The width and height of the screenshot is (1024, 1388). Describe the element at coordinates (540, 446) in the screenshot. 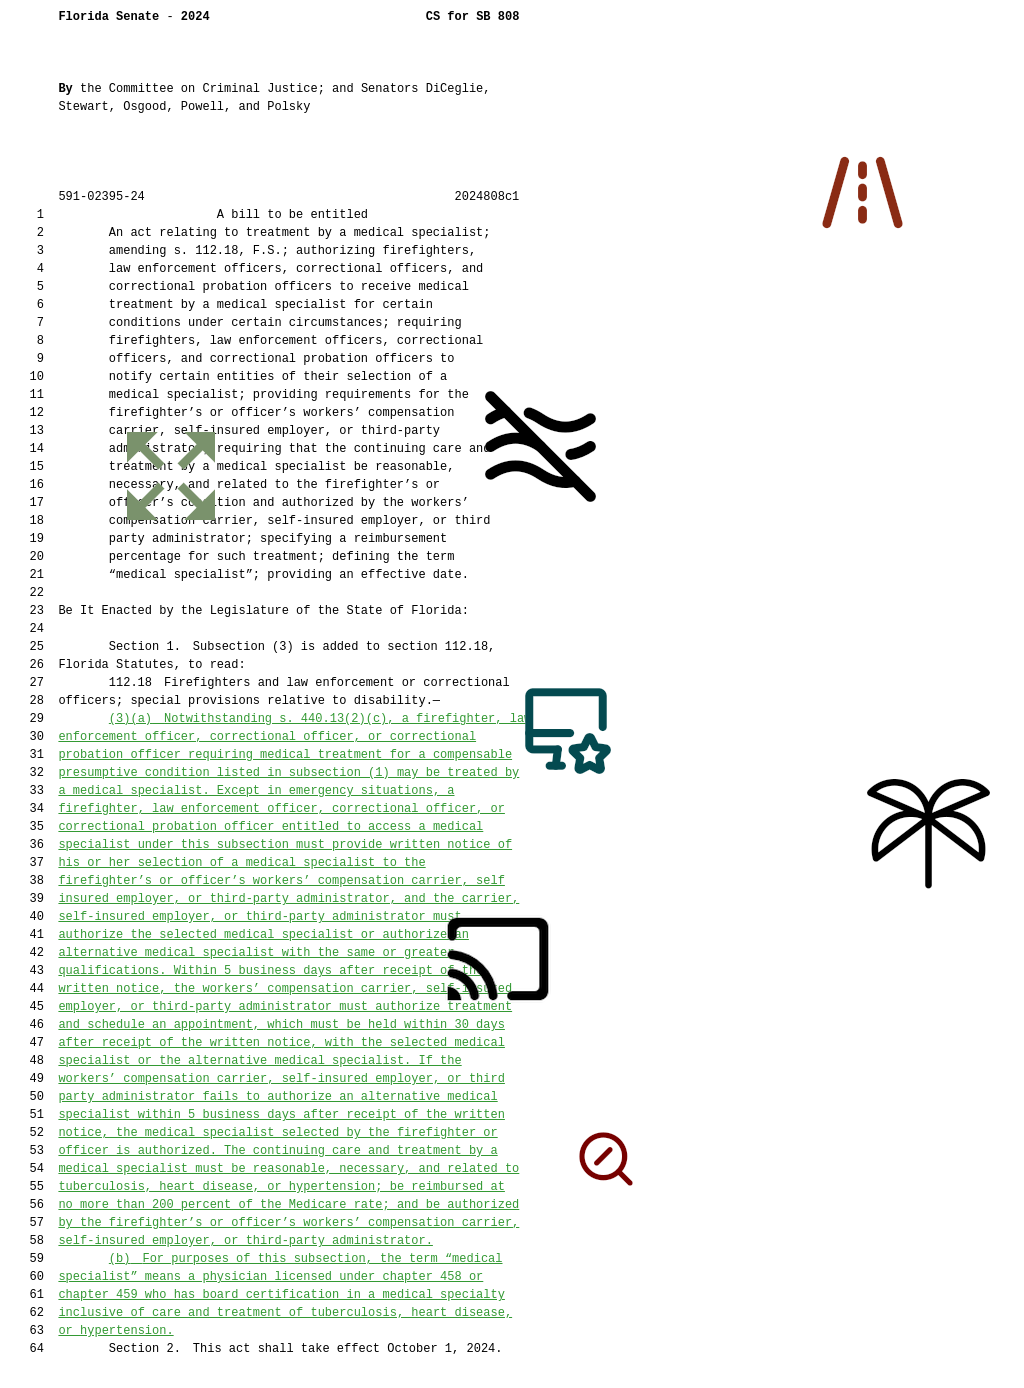

I see `disable water ripple effect` at that location.